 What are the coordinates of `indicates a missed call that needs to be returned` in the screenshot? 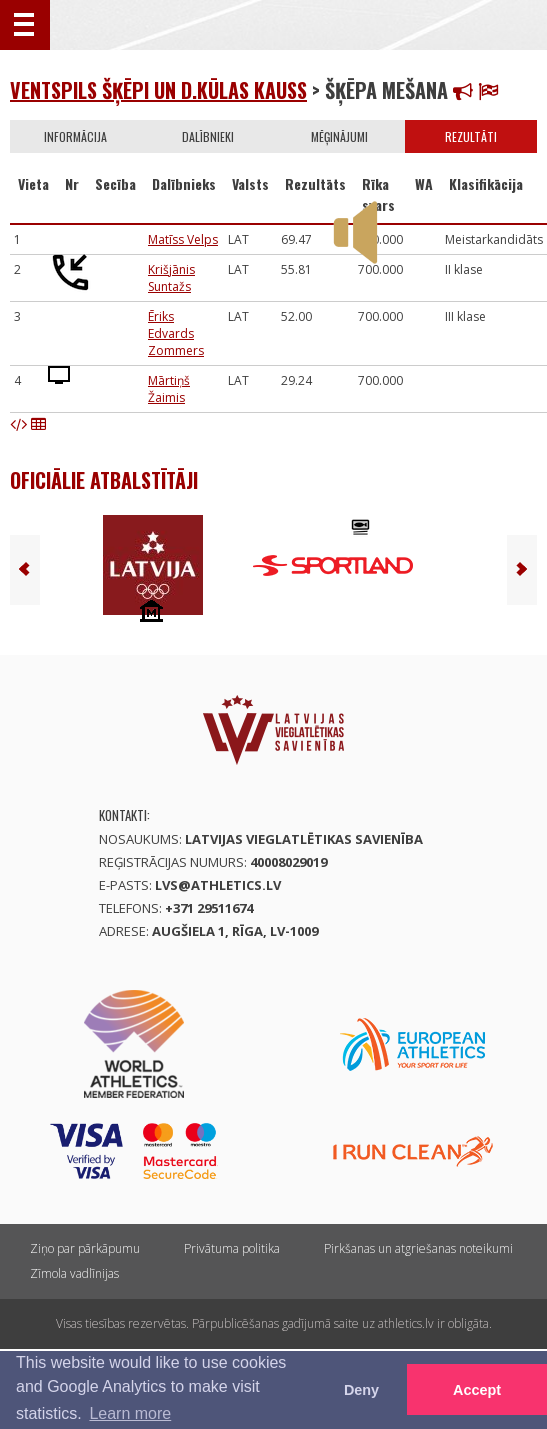 It's located at (70, 272).